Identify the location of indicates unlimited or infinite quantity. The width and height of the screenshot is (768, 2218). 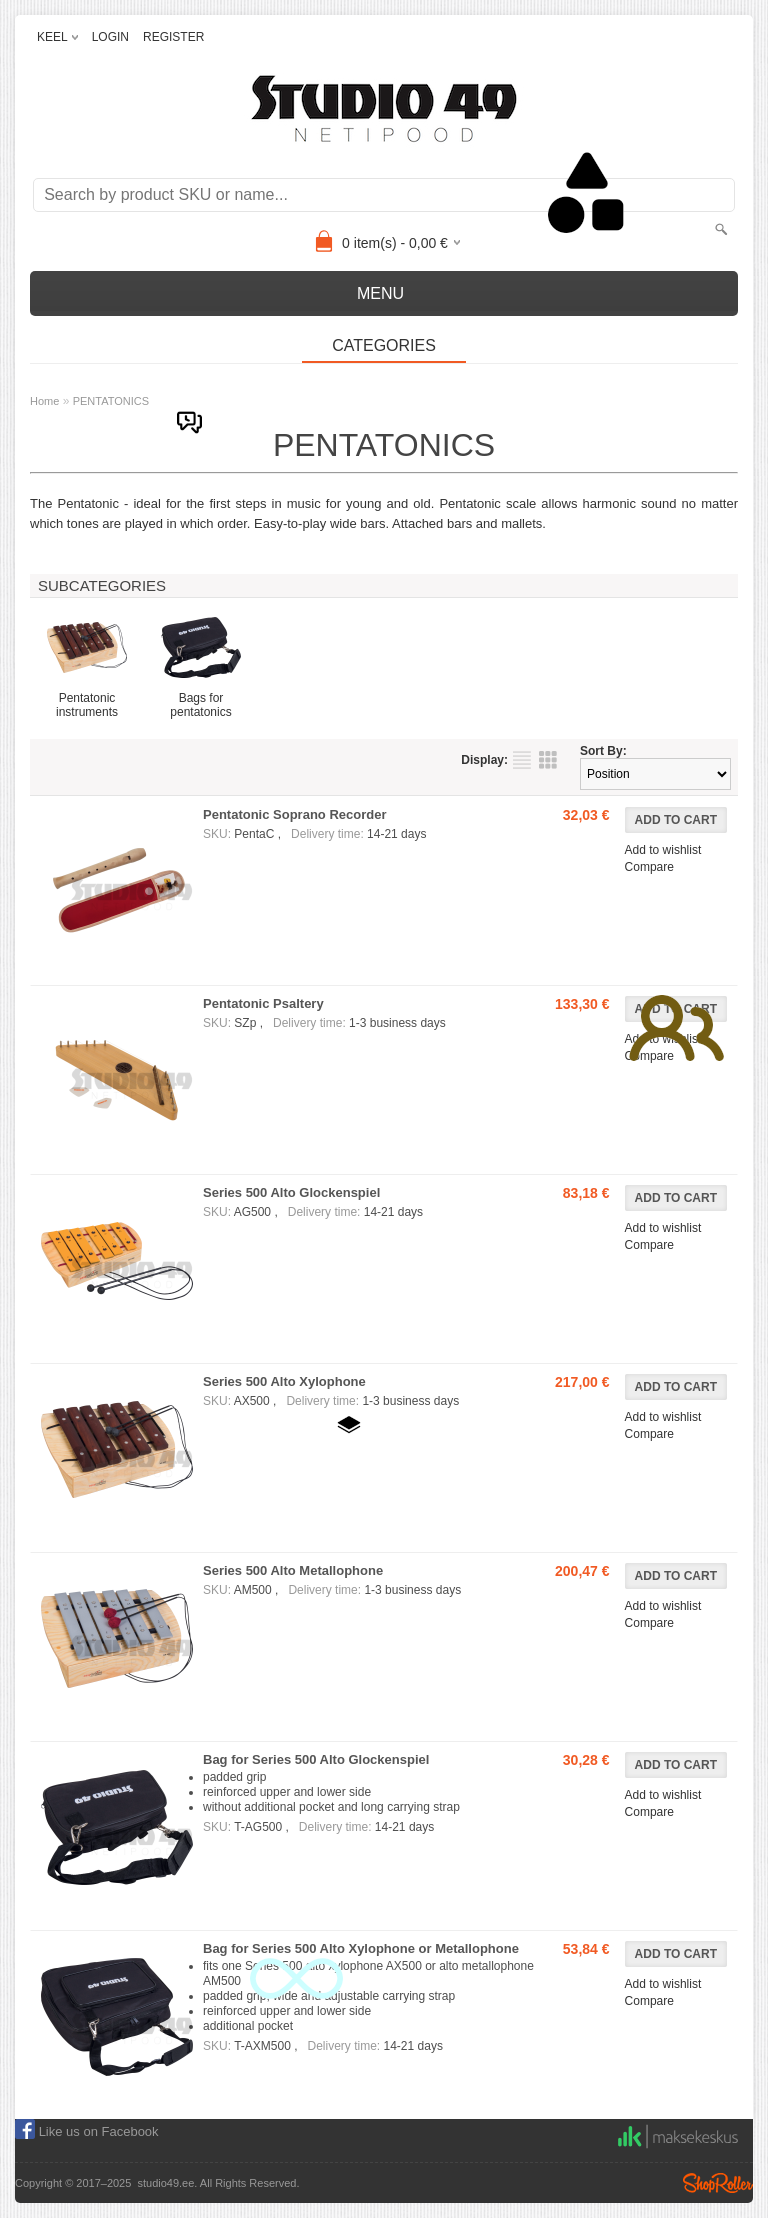
(296, 1977).